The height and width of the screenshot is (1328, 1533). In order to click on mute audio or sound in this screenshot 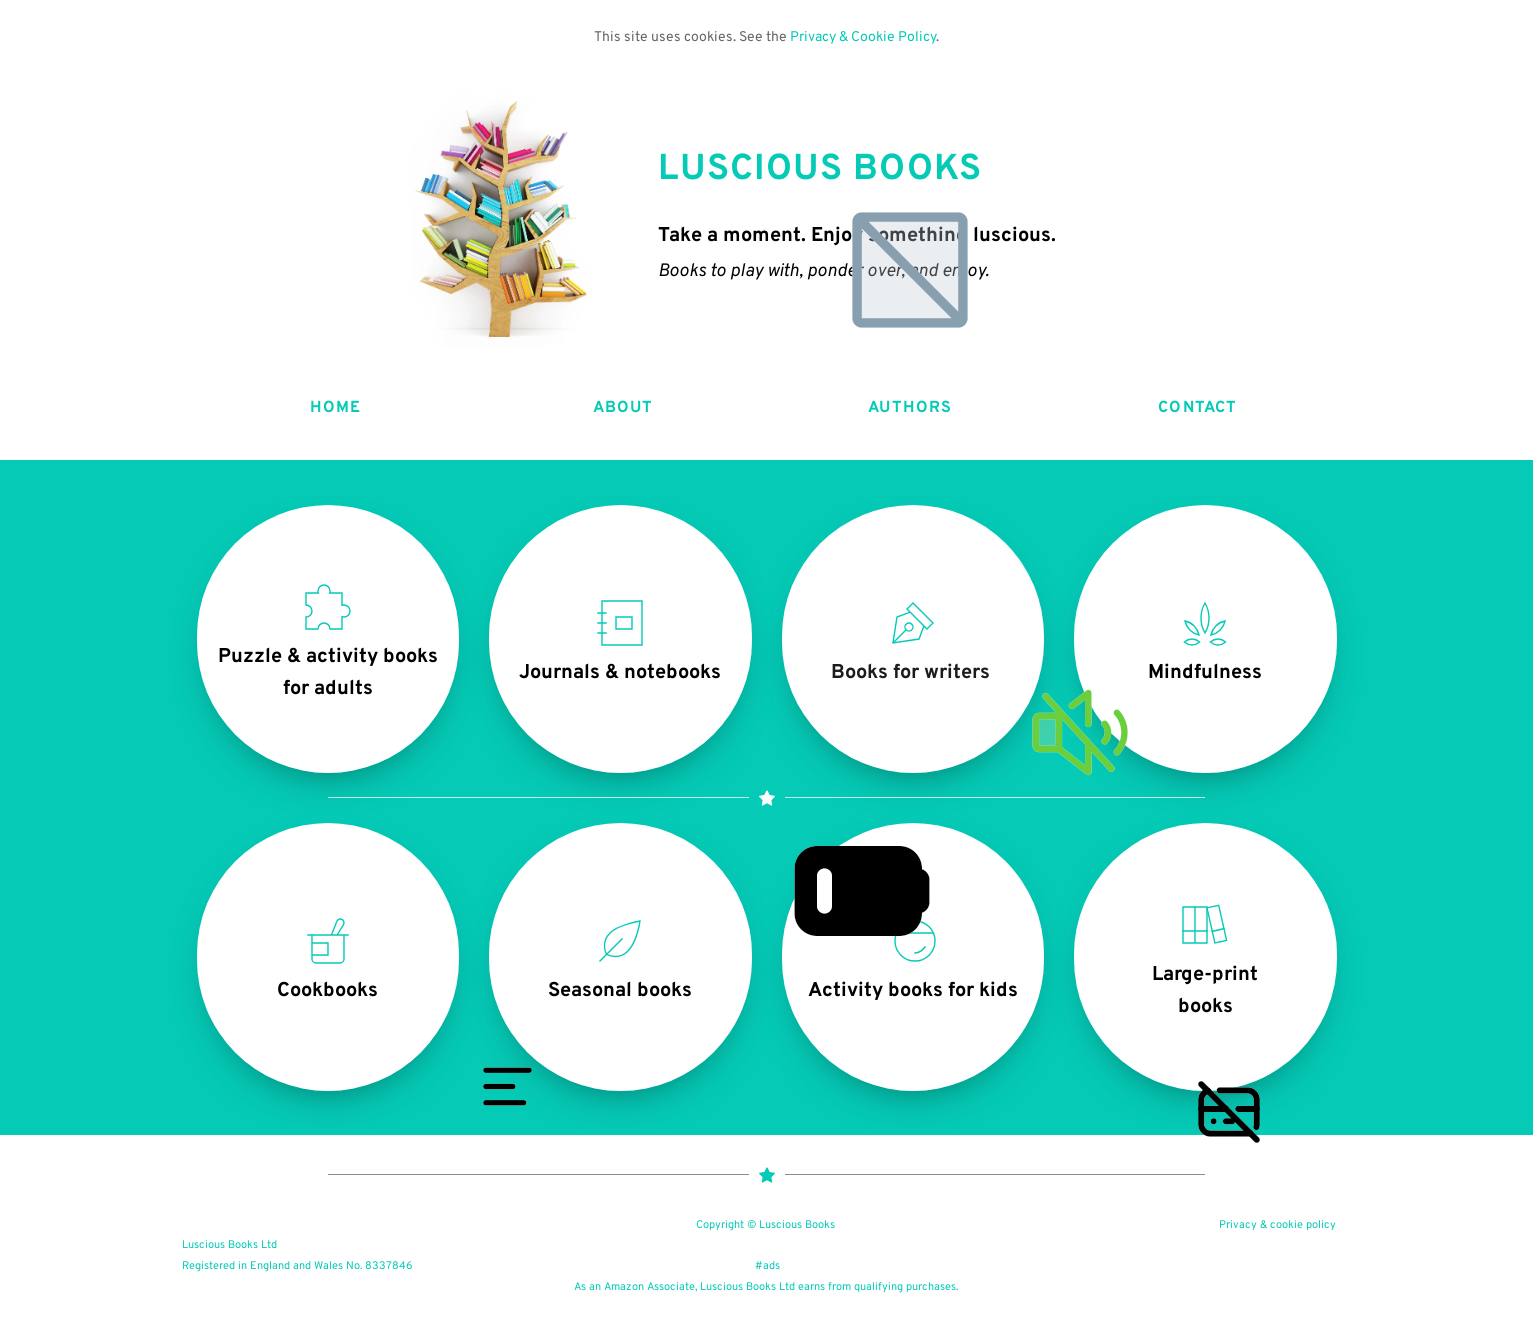, I will do `click(1078, 732)`.